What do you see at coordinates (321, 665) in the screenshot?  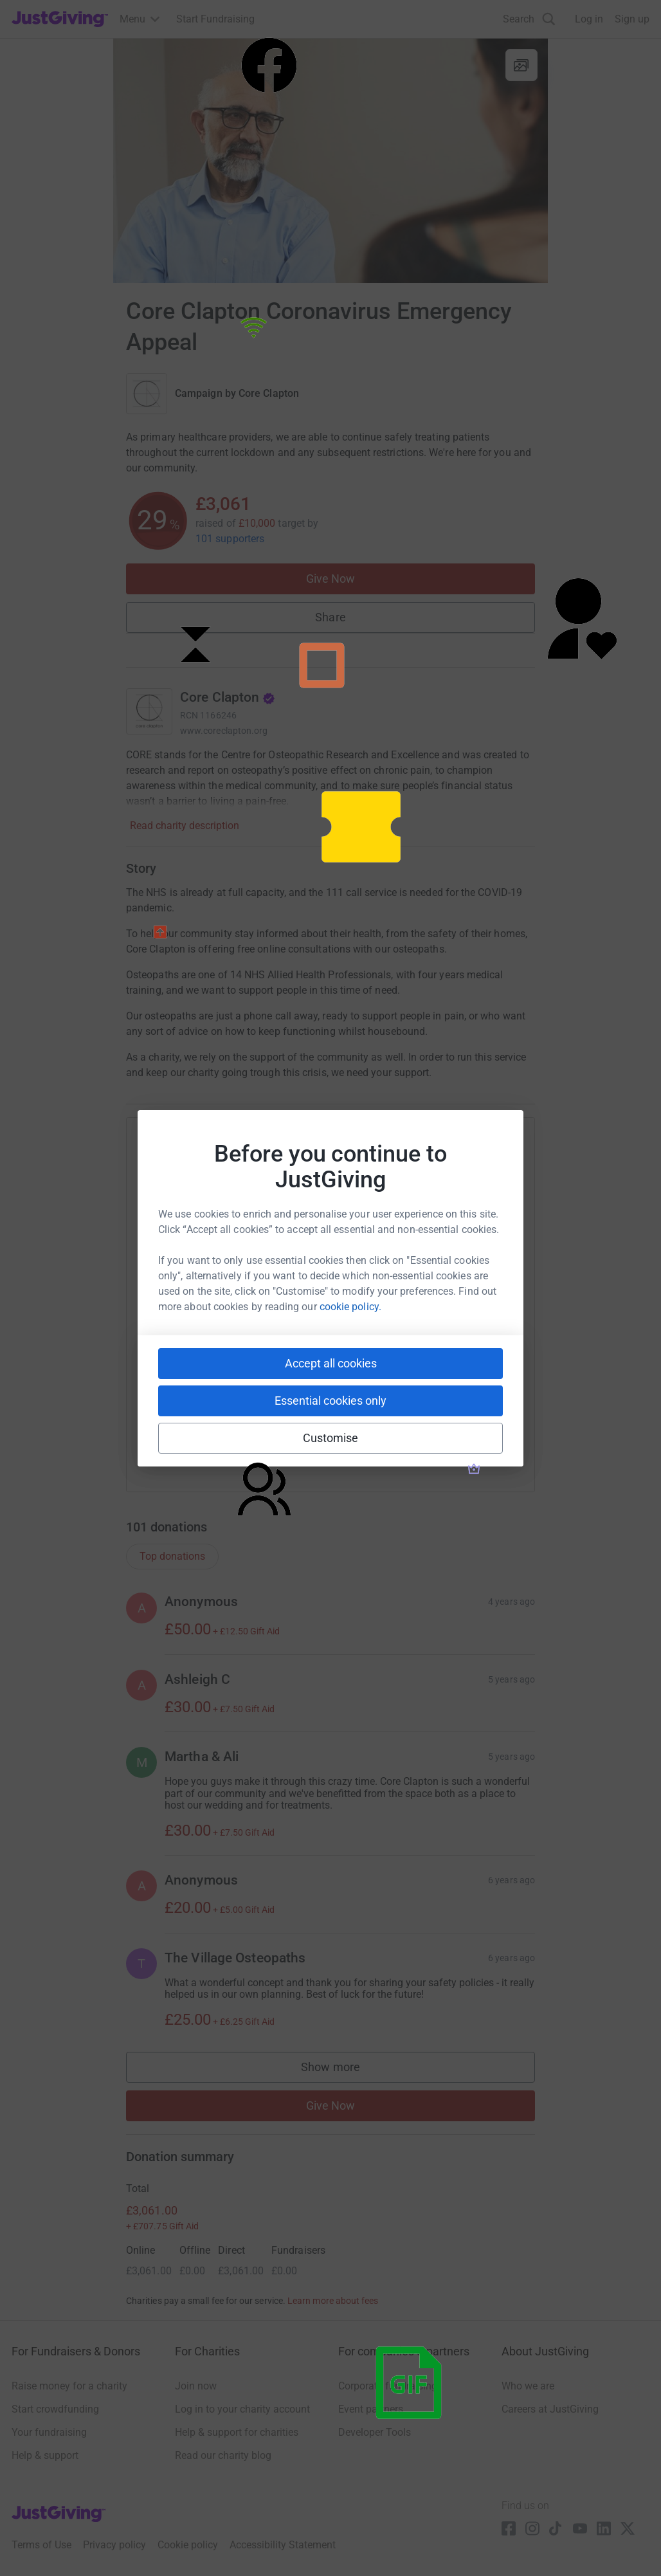 I see `stop media playback` at bounding box center [321, 665].